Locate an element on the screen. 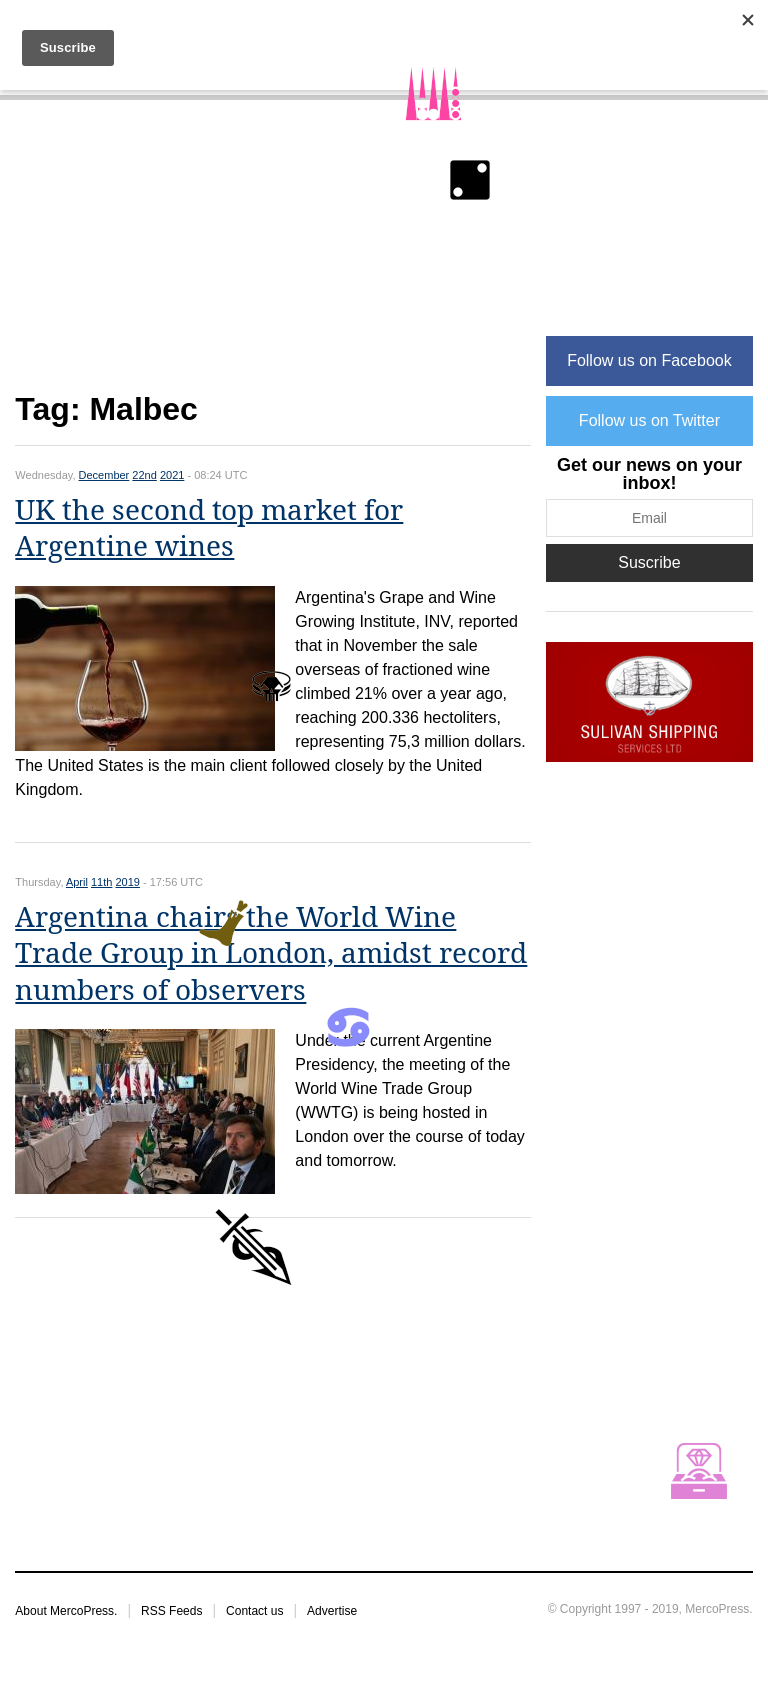 The height and width of the screenshot is (1683, 768). indicates character injury or damage state is located at coordinates (224, 922).